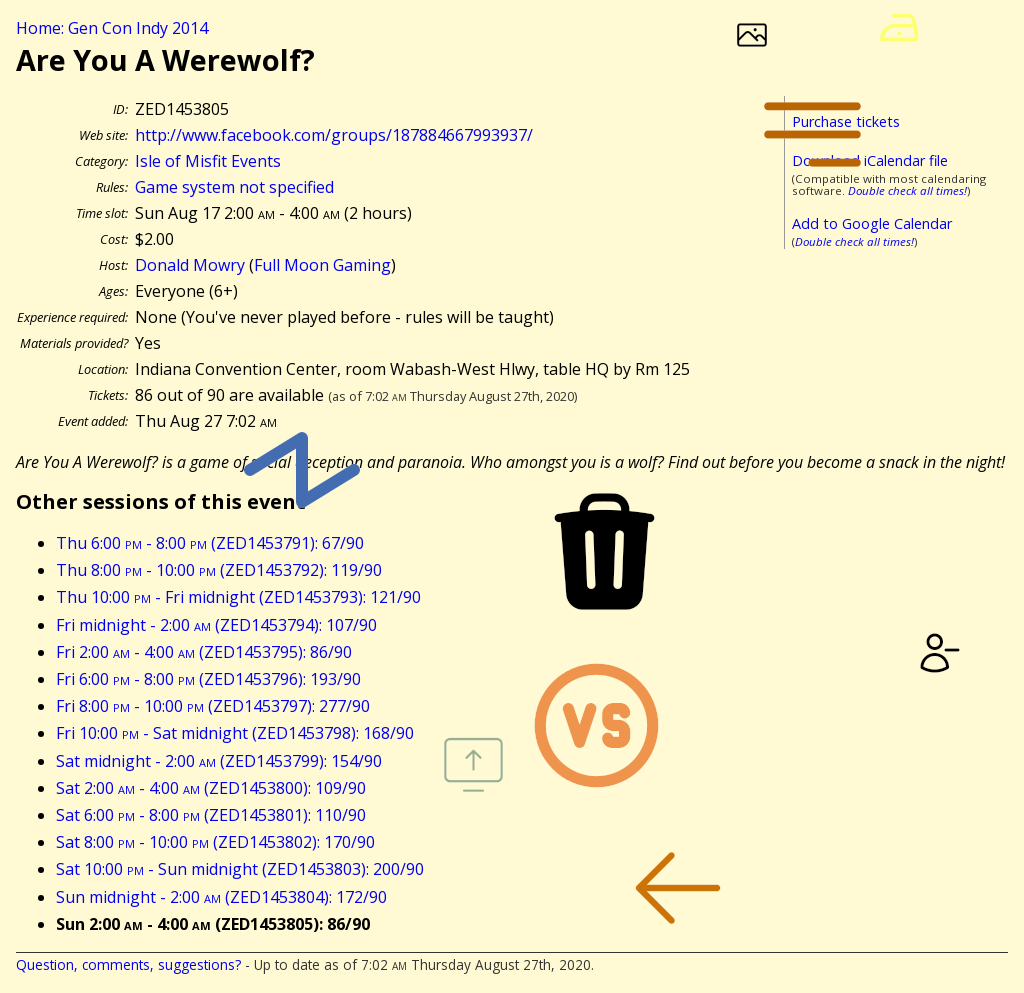 The height and width of the screenshot is (993, 1024). I want to click on view photo or image, so click(752, 35).